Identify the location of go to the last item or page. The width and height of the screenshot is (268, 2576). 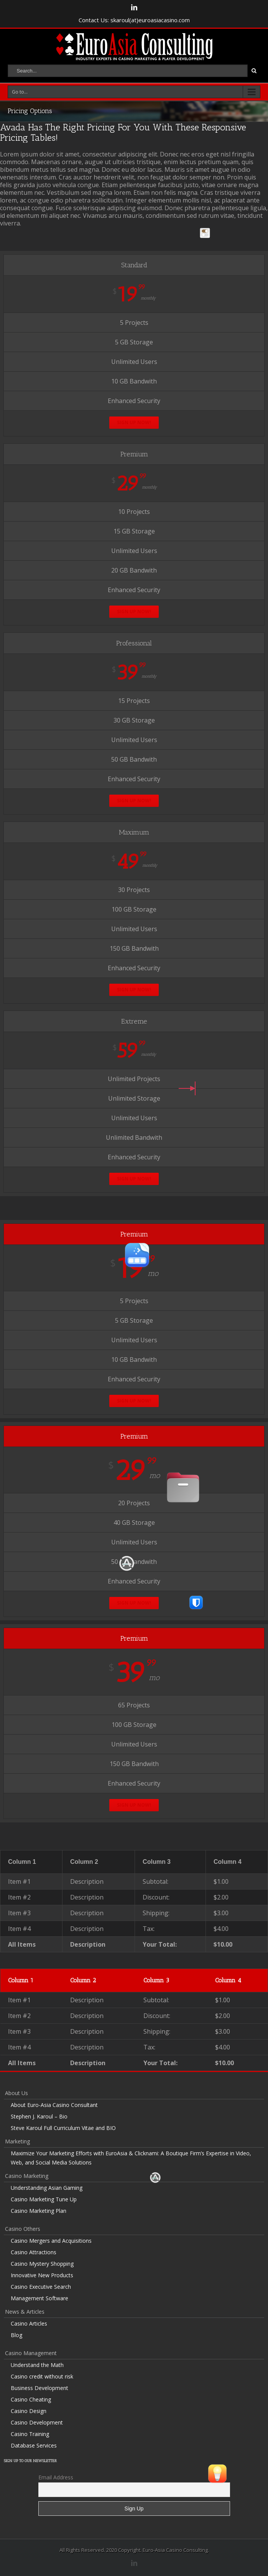
(187, 1088).